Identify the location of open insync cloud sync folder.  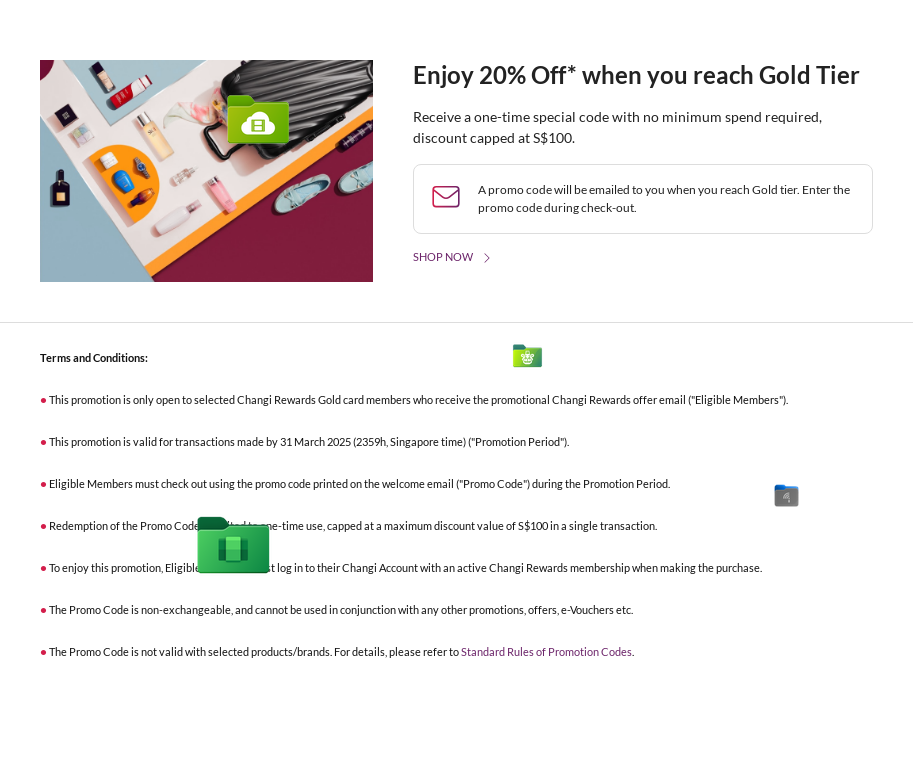
(786, 495).